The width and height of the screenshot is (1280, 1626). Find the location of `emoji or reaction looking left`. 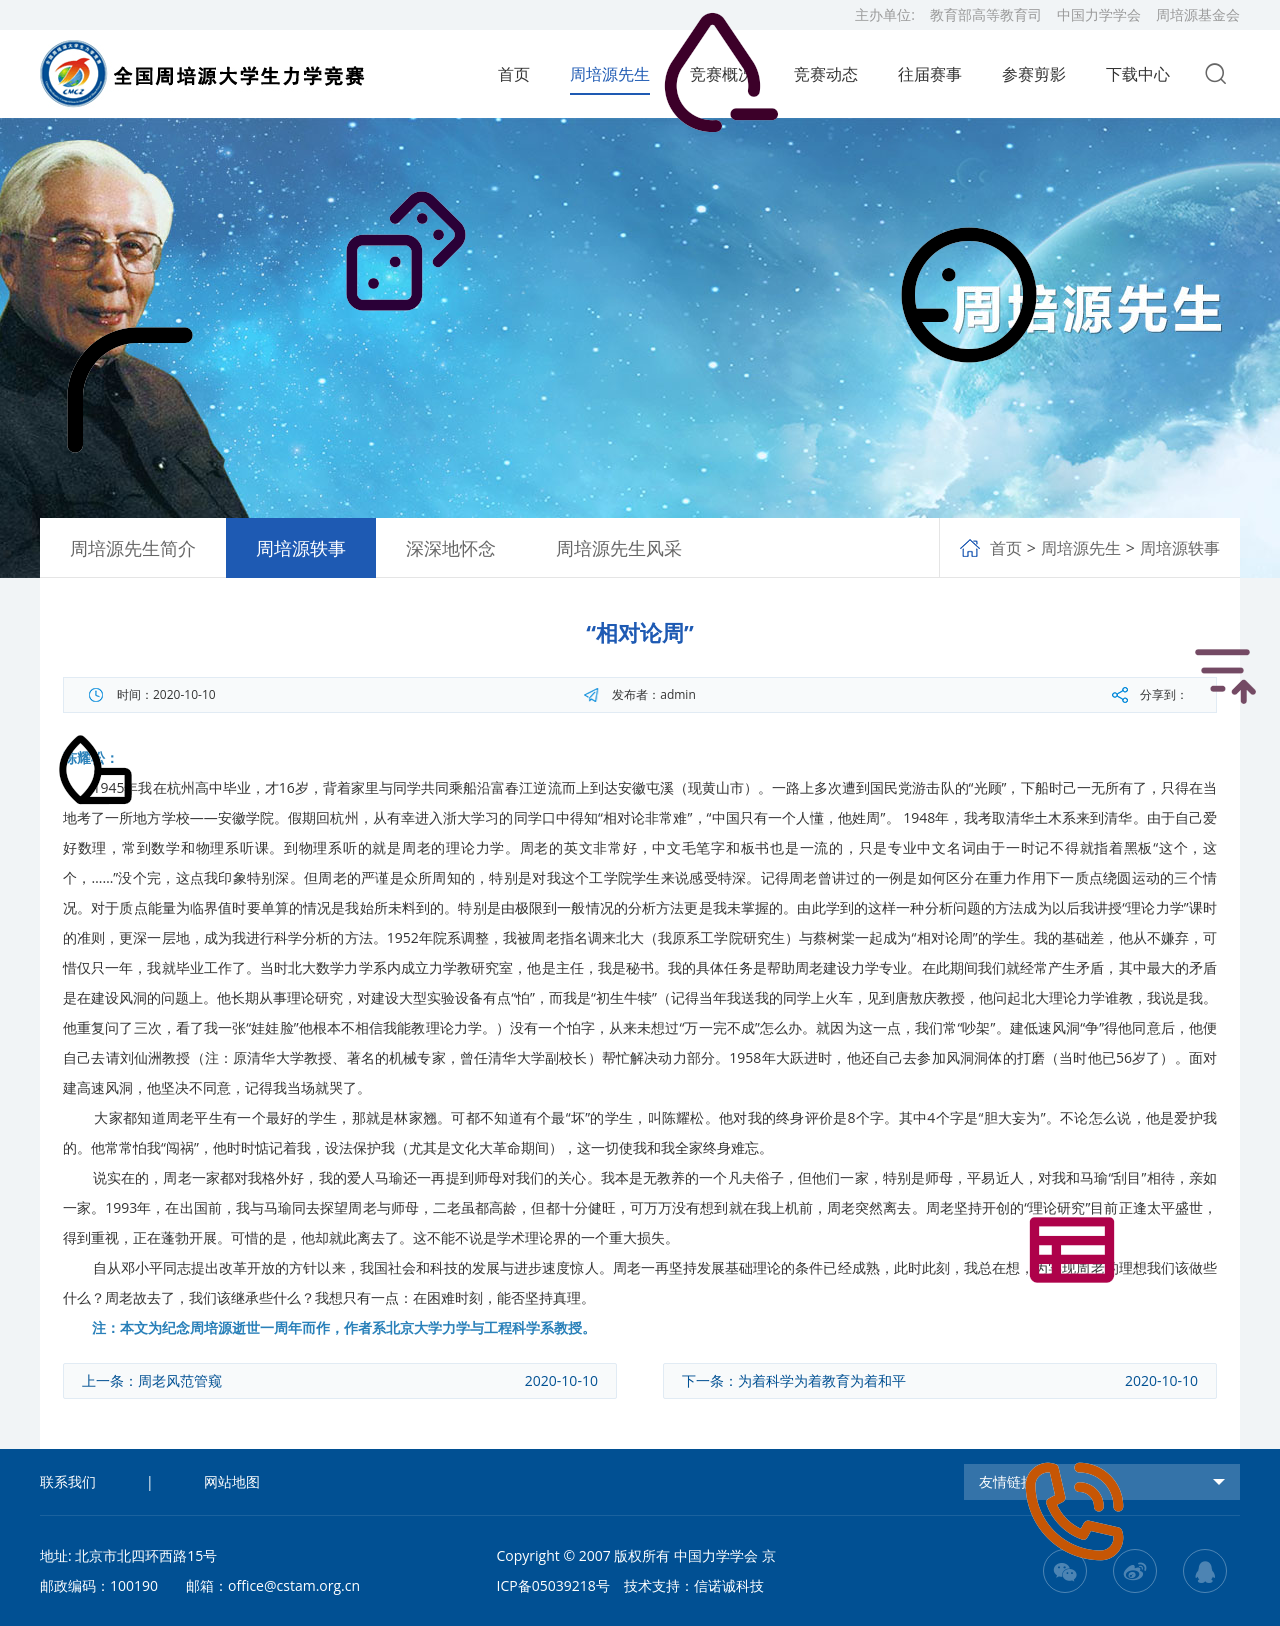

emoji or reaction looking left is located at coordinates (969, 295).